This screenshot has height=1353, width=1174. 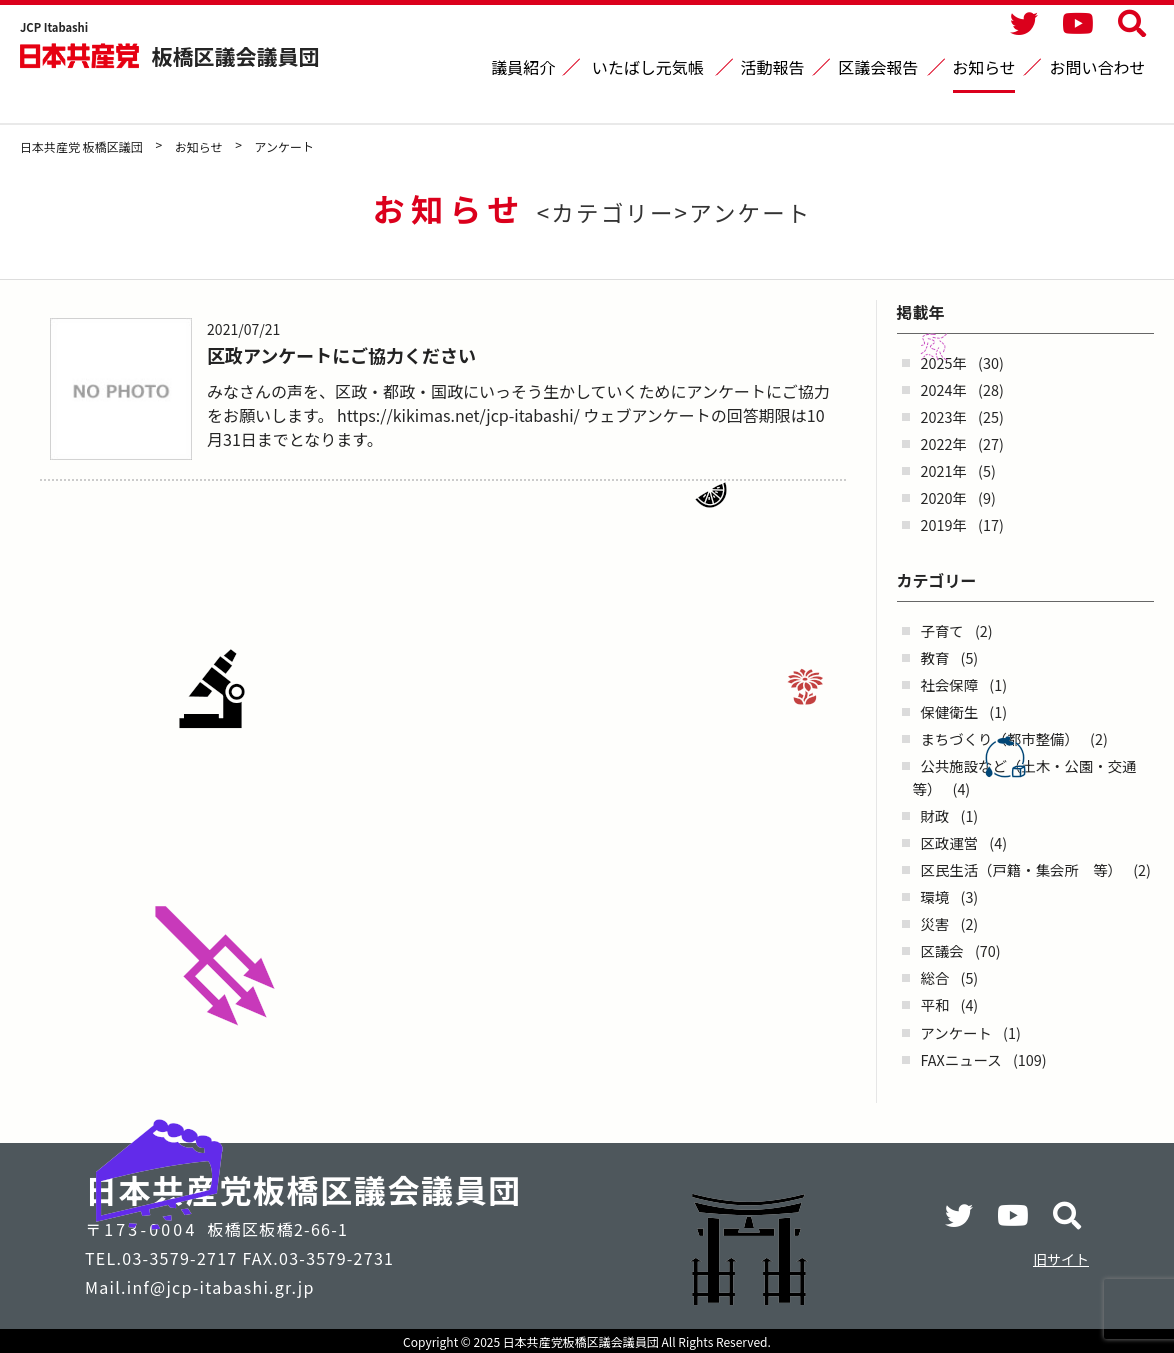 I want to click on access japanese cultural or religious content, so click(x=749, y=1246).